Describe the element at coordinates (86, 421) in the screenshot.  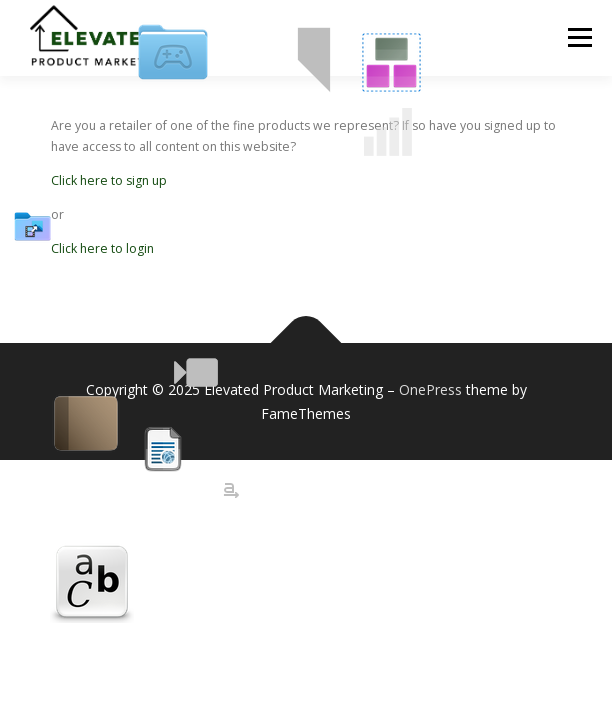
I see `access desktop folder` at that location.